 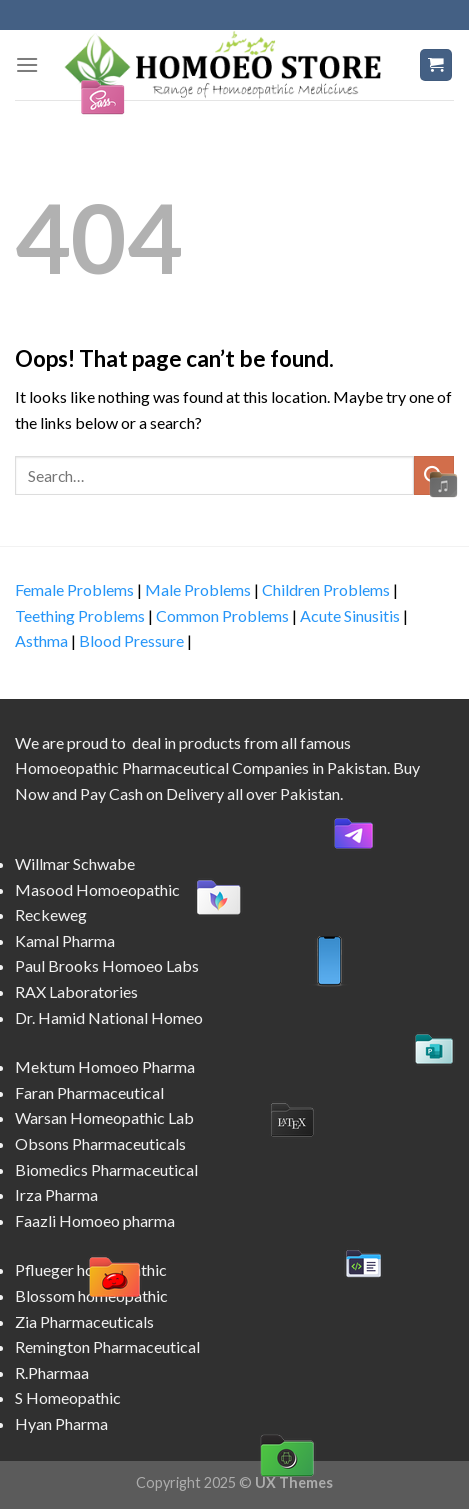 I want to click on indicates a connected iPhone device, so click(x=329, y=961).